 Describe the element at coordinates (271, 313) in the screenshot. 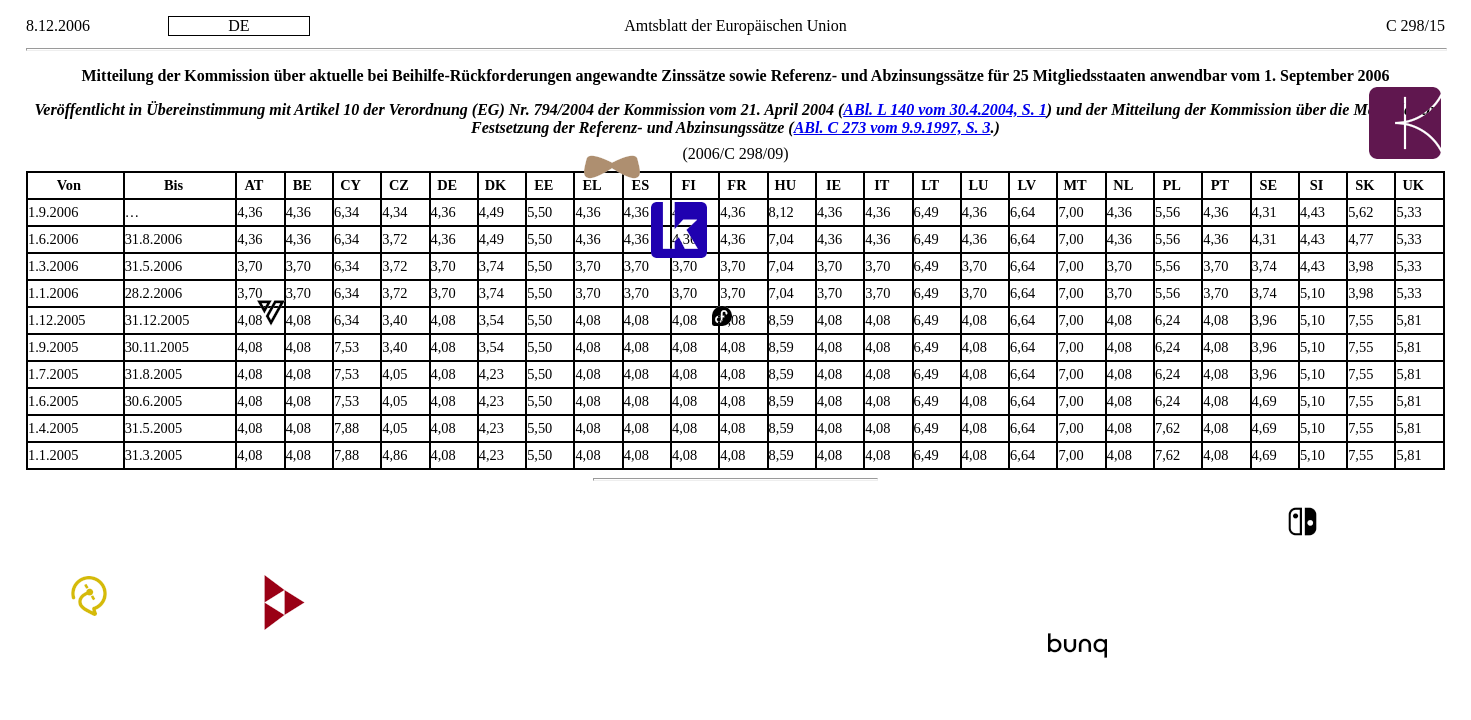

I see `vuetify framework logo` at that location.